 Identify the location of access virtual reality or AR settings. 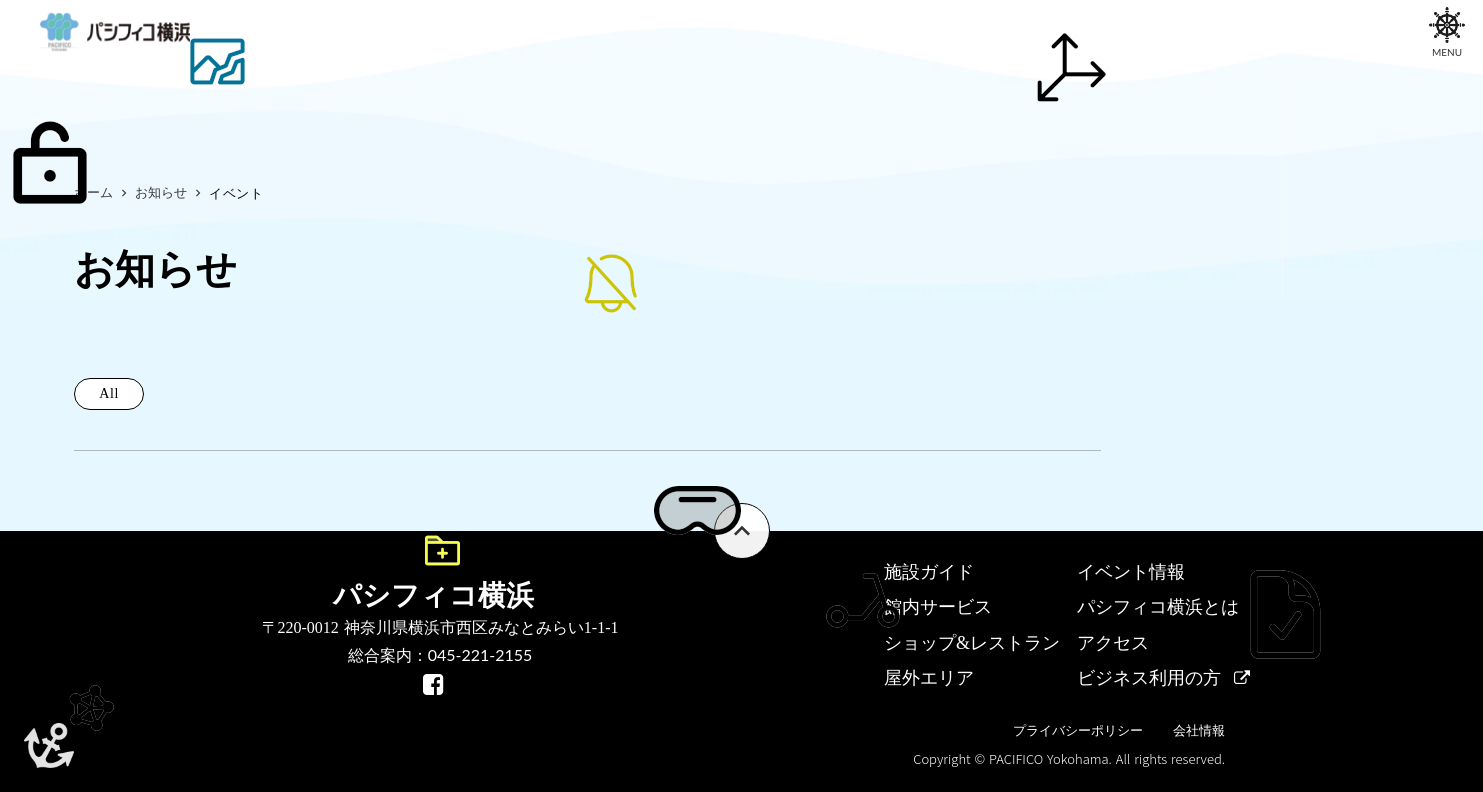
(697, 510).